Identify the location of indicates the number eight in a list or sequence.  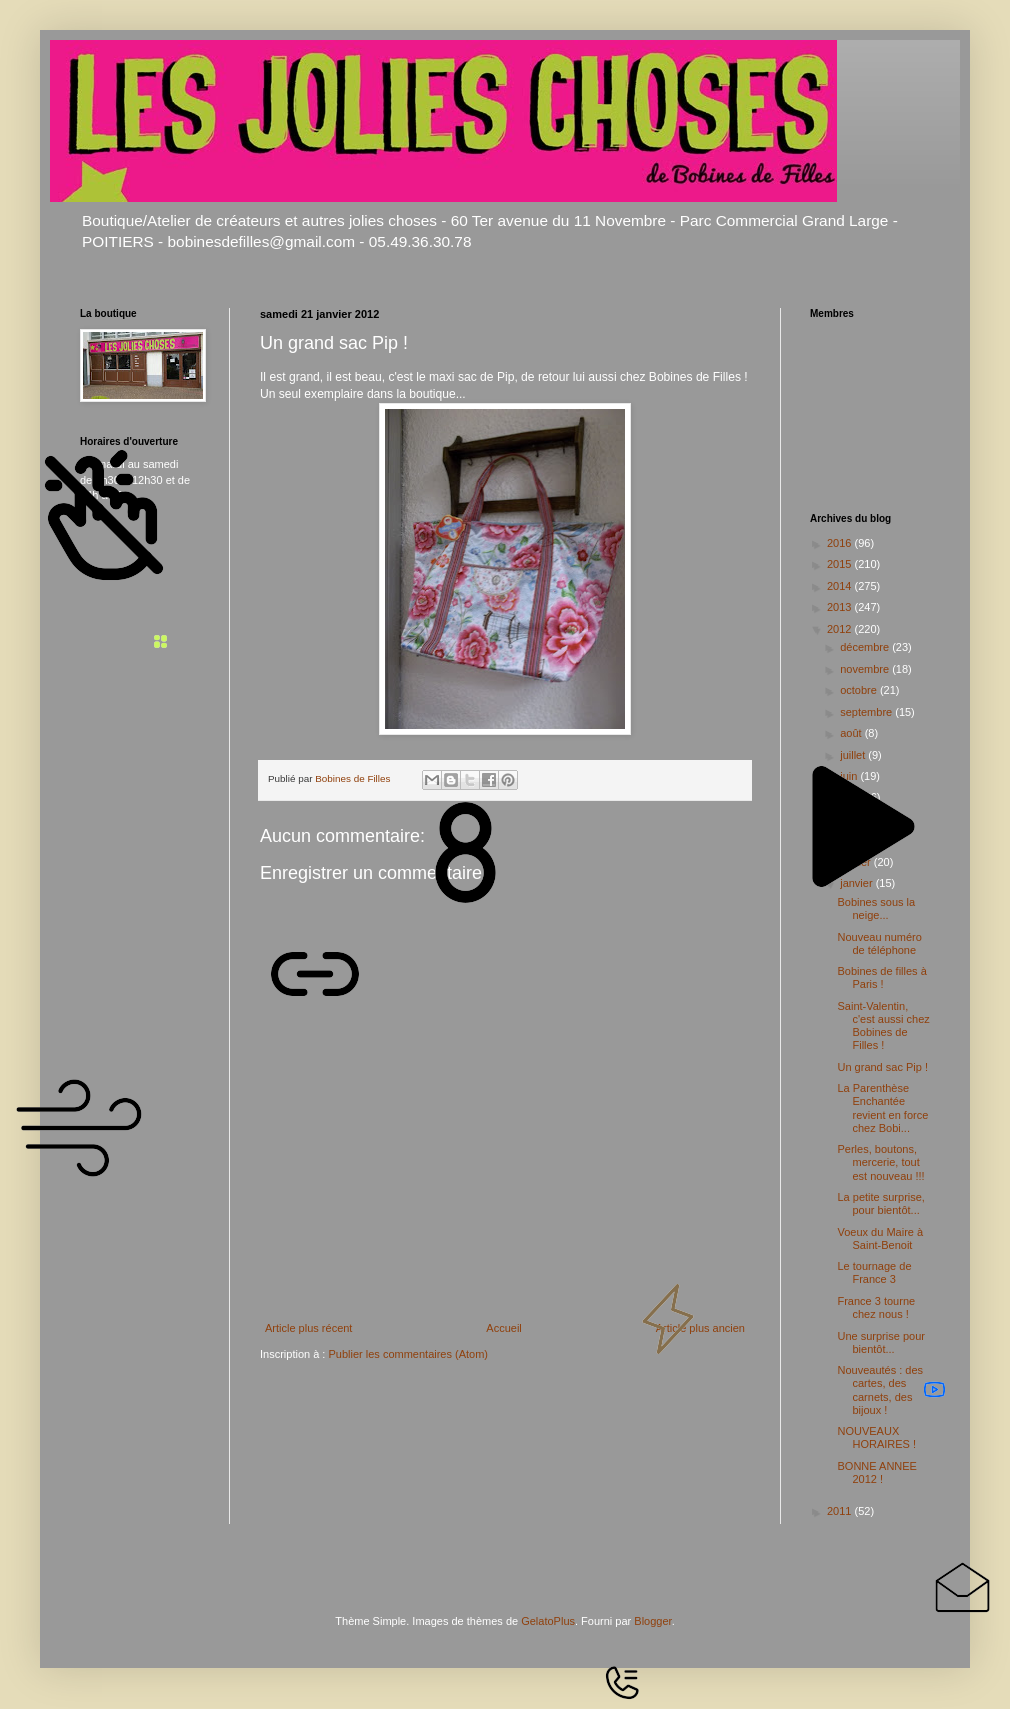
(465, 852).